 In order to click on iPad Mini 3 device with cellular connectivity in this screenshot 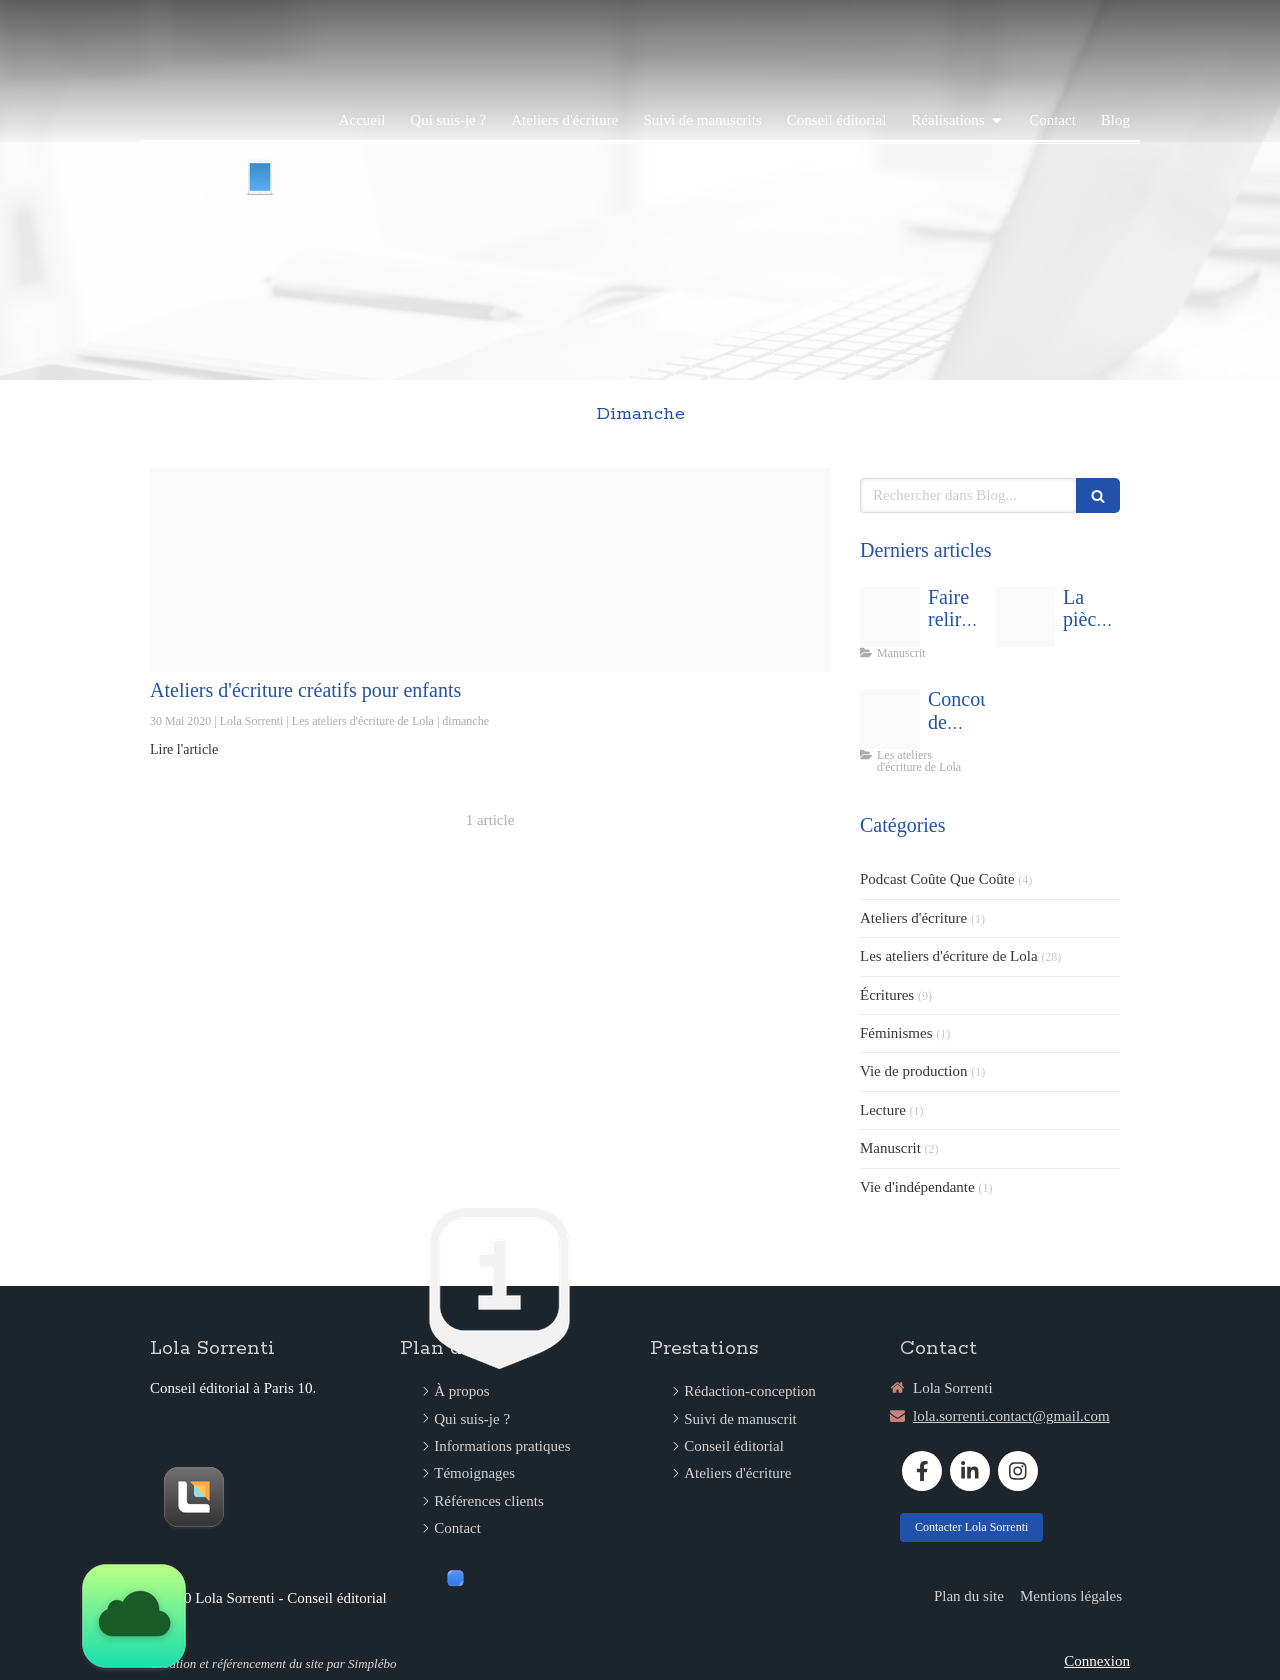, I will do `click(260, 174)`.